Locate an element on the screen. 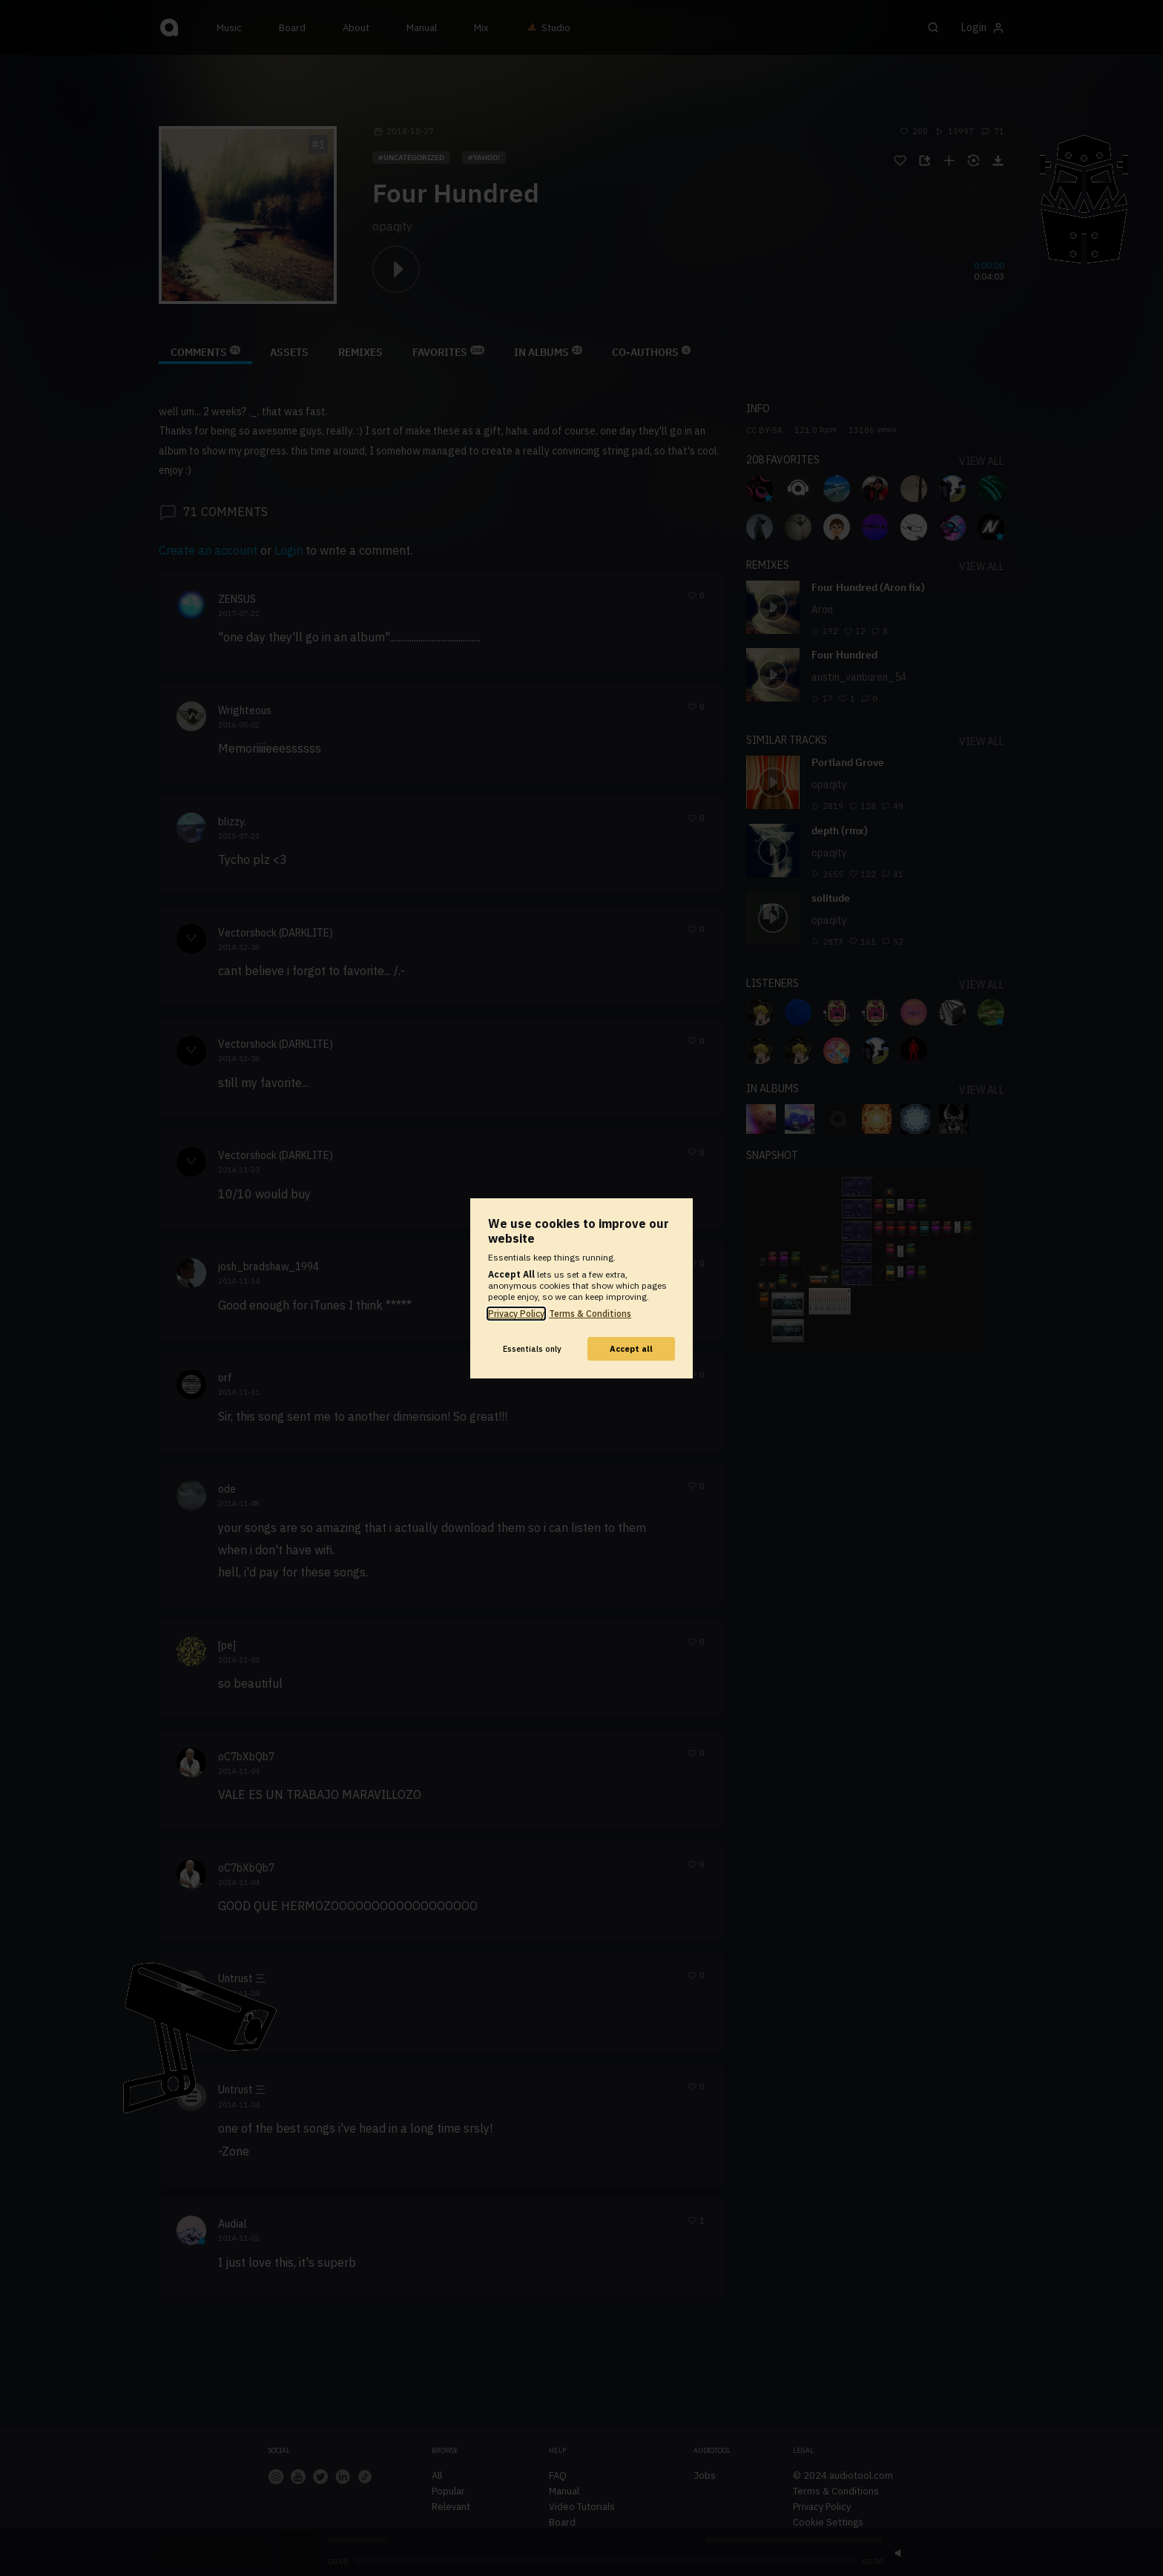  select metal golem character or unit is located at coordinates (1084, 199).